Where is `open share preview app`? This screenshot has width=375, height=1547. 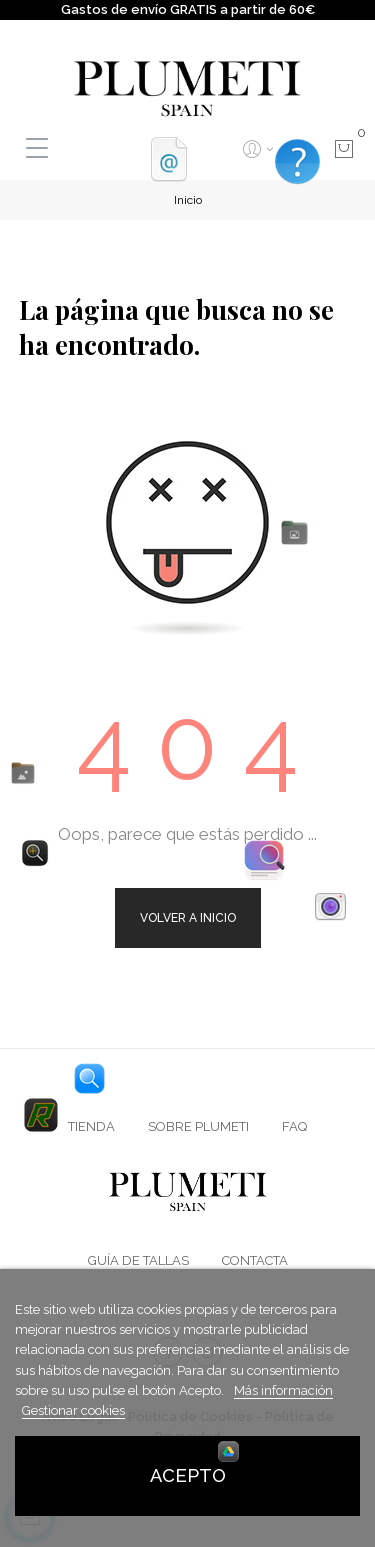 open share preview app is located at coordinates (264, 860).